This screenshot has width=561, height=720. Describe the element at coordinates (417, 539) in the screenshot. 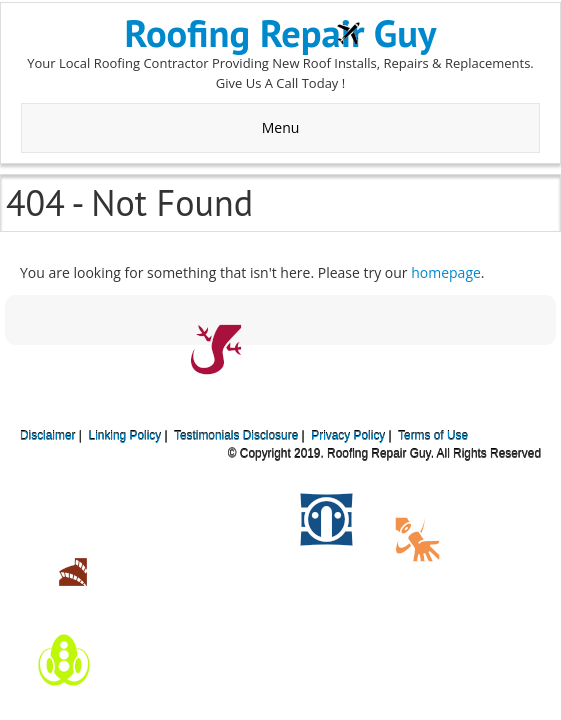

I see `indicates amputation or limb loss in a medical game context` at that location.